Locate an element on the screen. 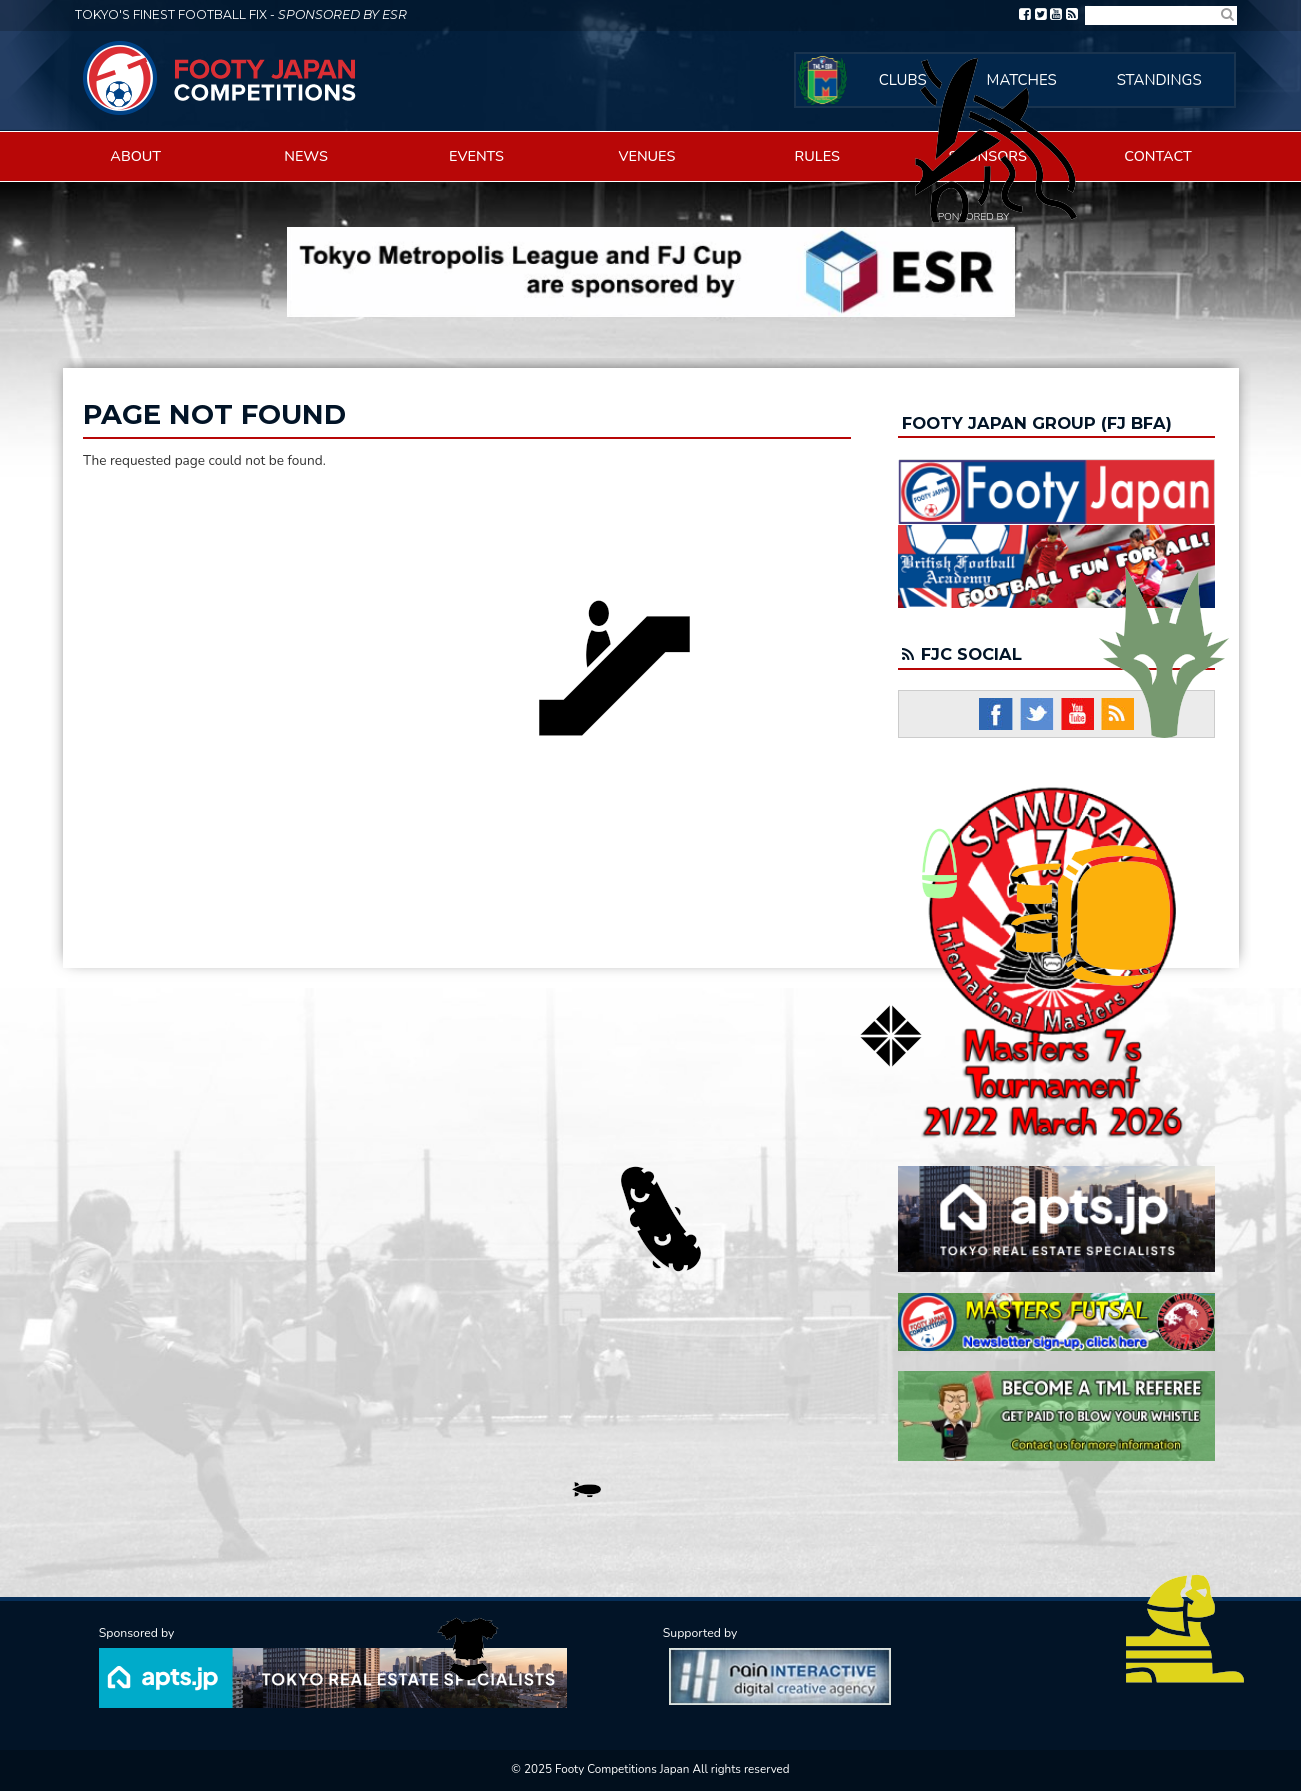 The image size is (1301, 1792). equip fur armor or primitive clothing is located at coordinates (468, 1649).